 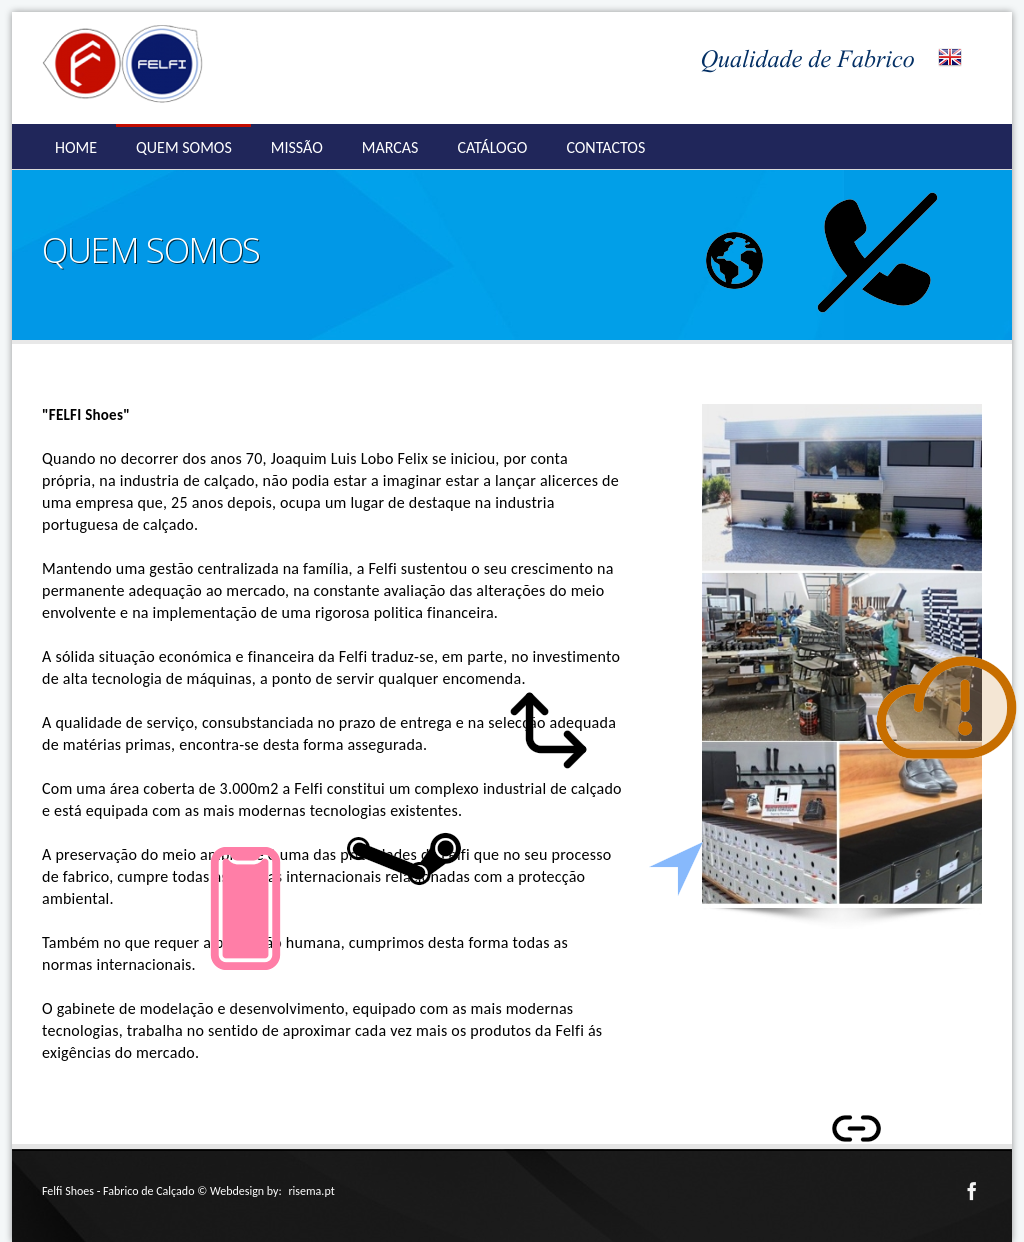 What do you see at coordinates (946, 707) in the screenshot?
I see `cloud storage warning or issue detected` at bounding box center [946, 707].